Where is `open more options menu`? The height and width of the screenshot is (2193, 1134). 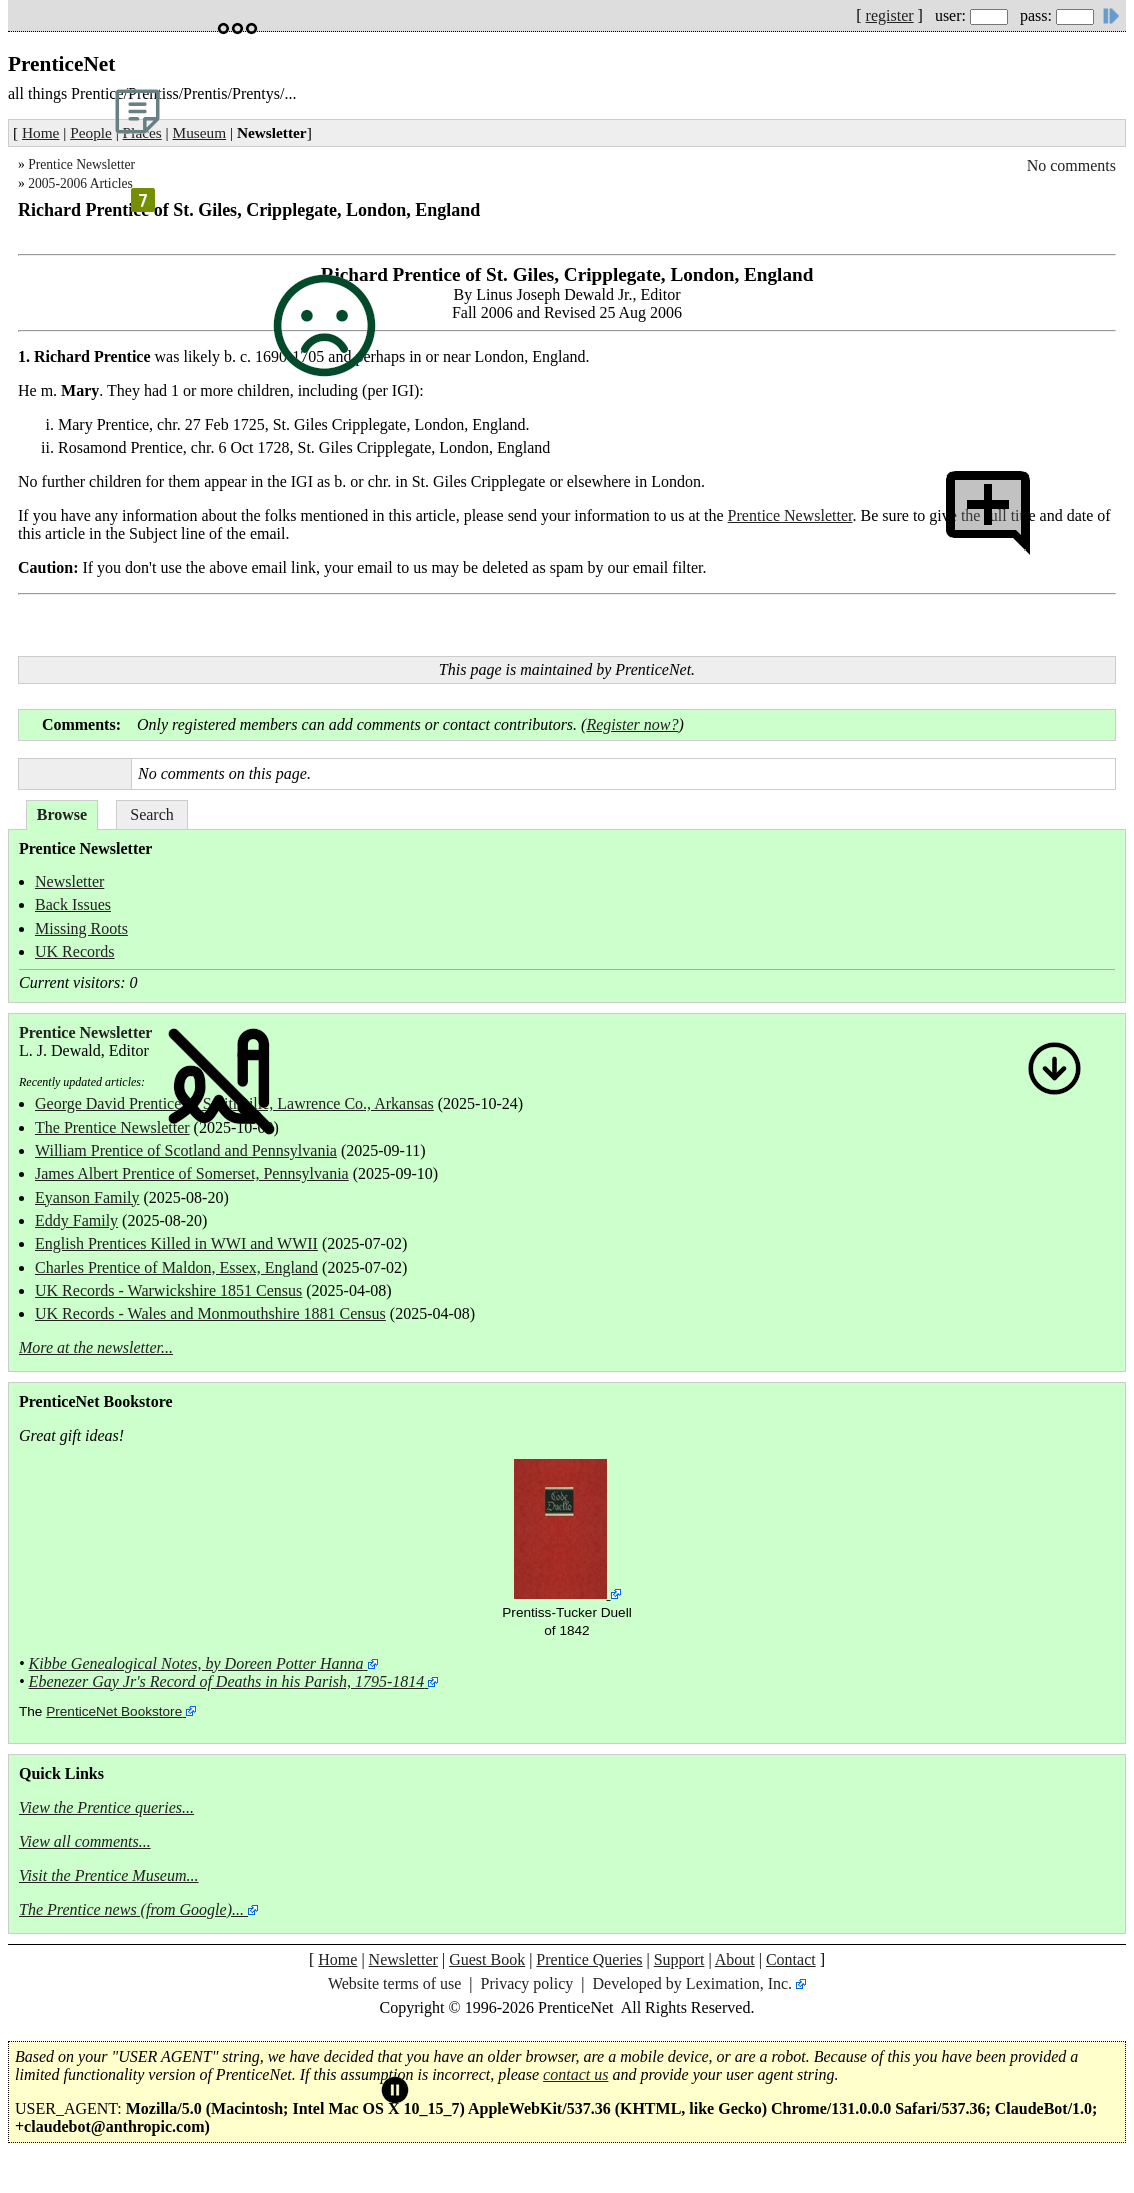
open more options menu is located at coordinates (237, 28).